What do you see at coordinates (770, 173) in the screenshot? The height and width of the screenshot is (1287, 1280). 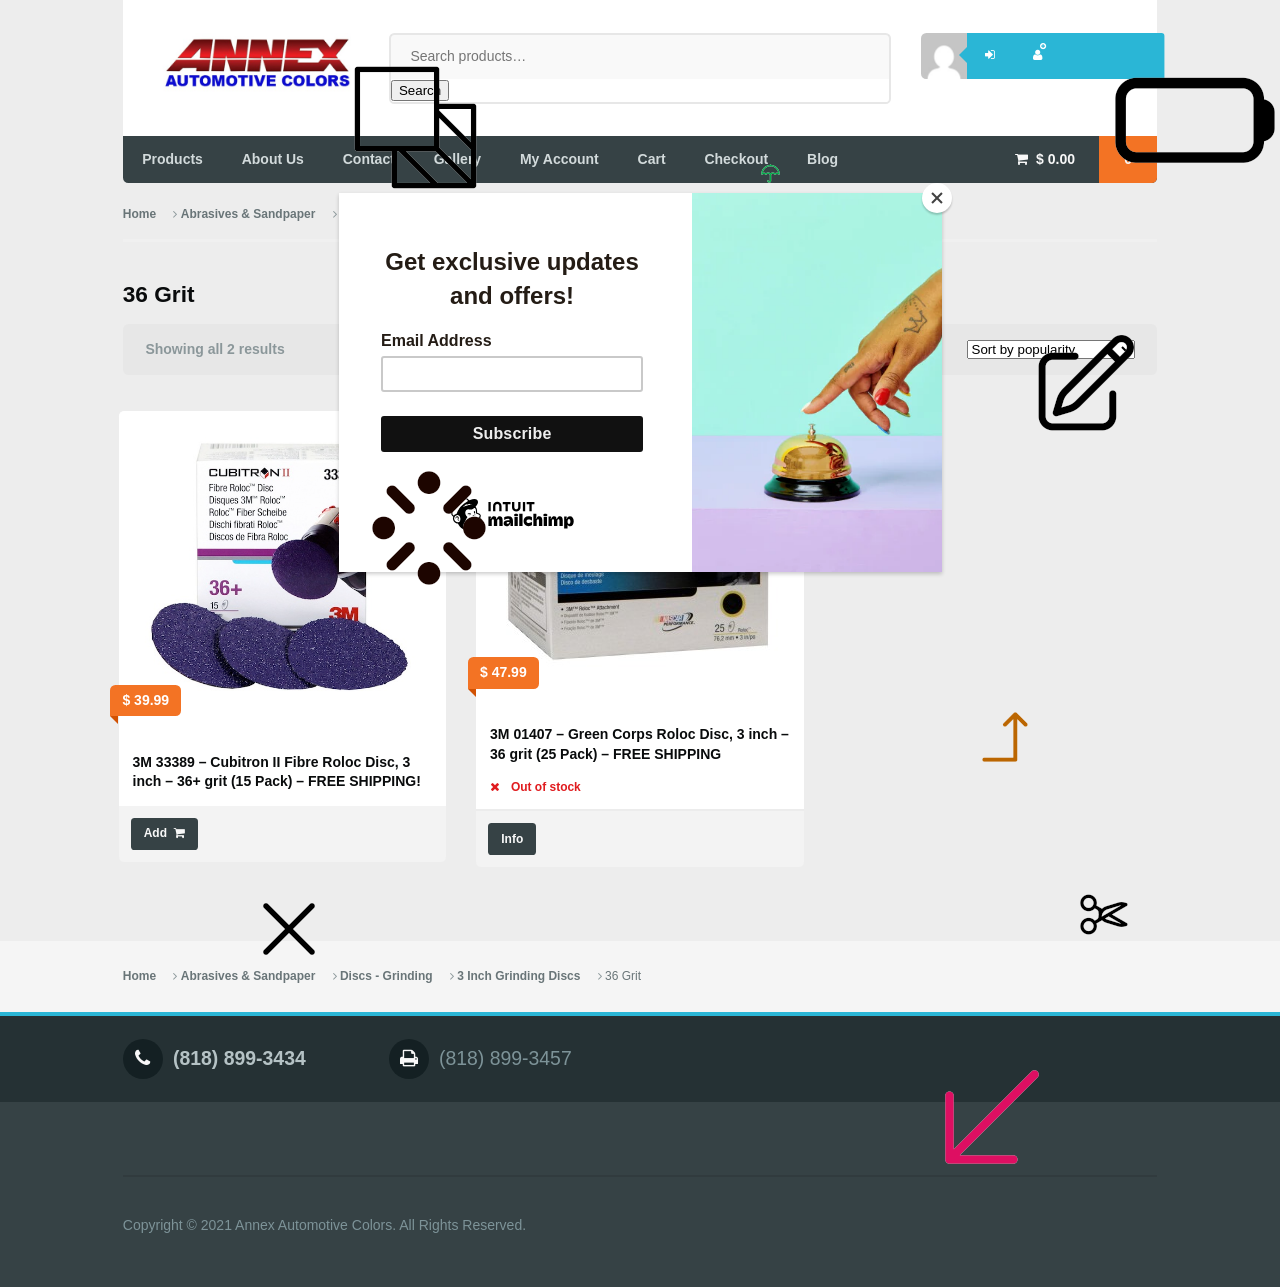 I see `view weather protection or rain forecast` at bounding box center [770, 173].